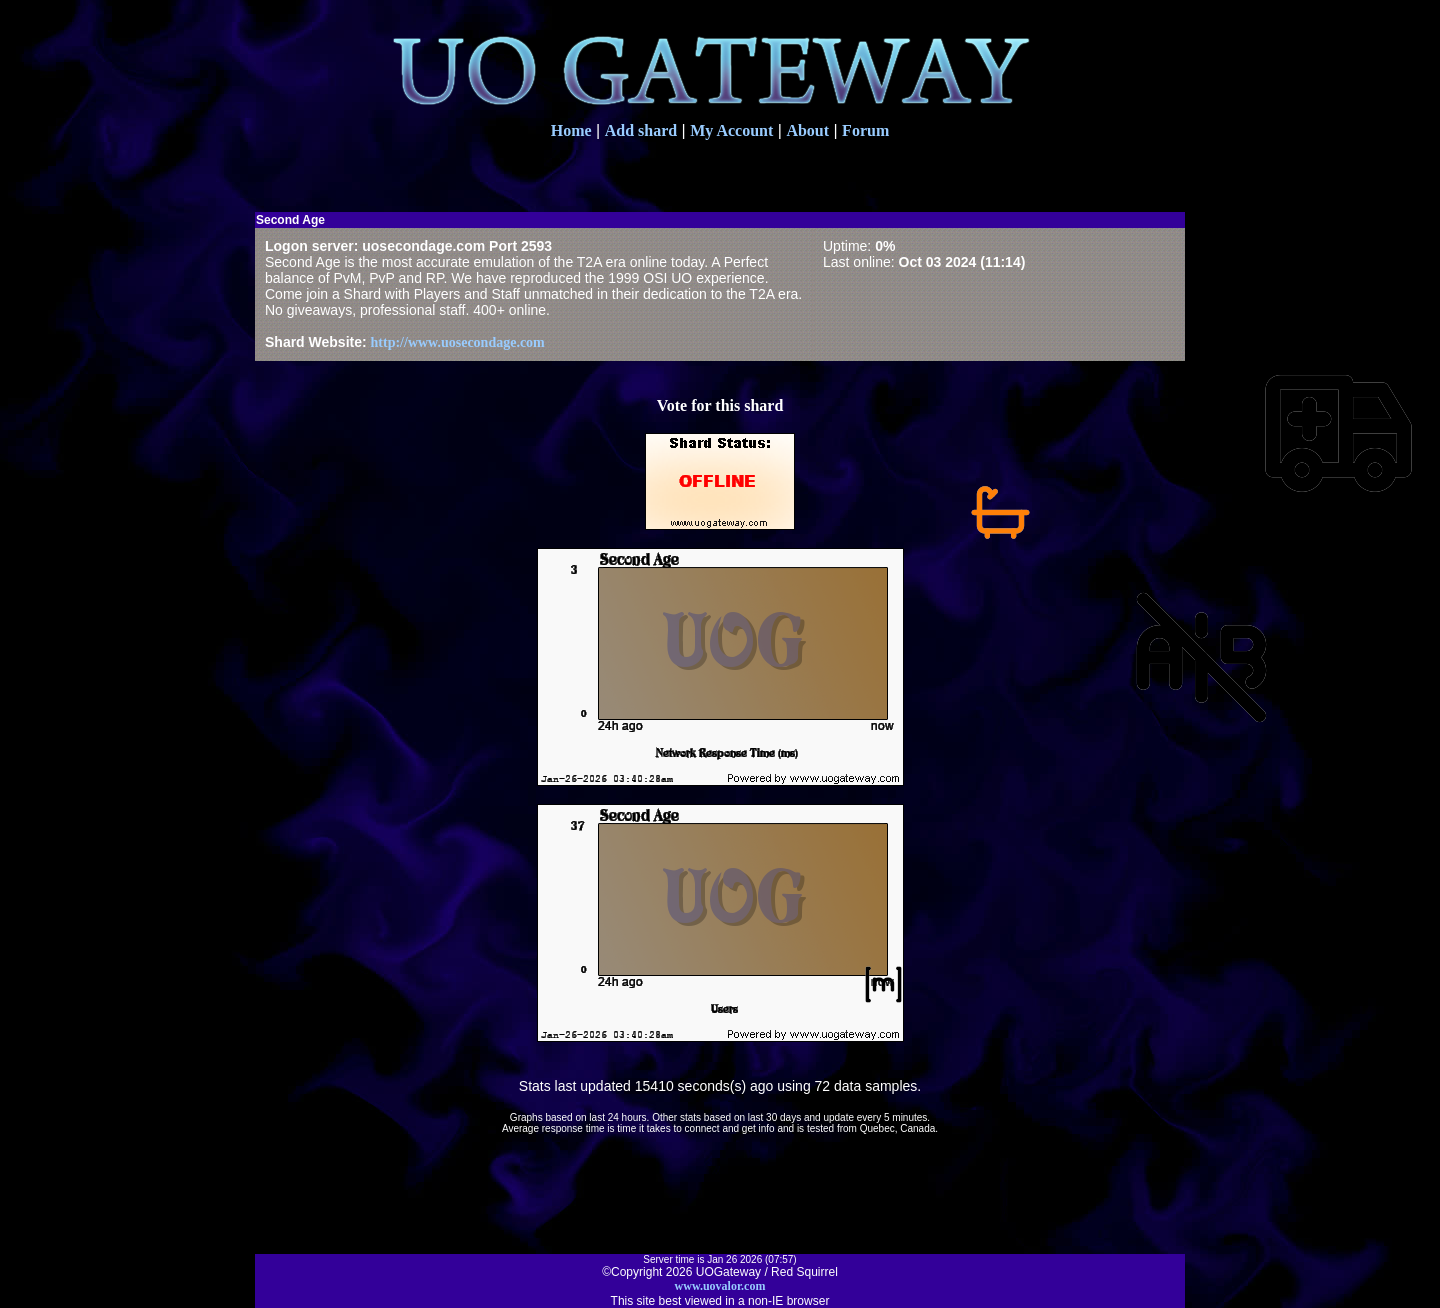 Image resolution: width=1440 pixels, height=1308 pixels. What do you see at coordinates (1338, 433) in the screenshot?
I see `request emergency medical services` at bounding box center [1338, 433].